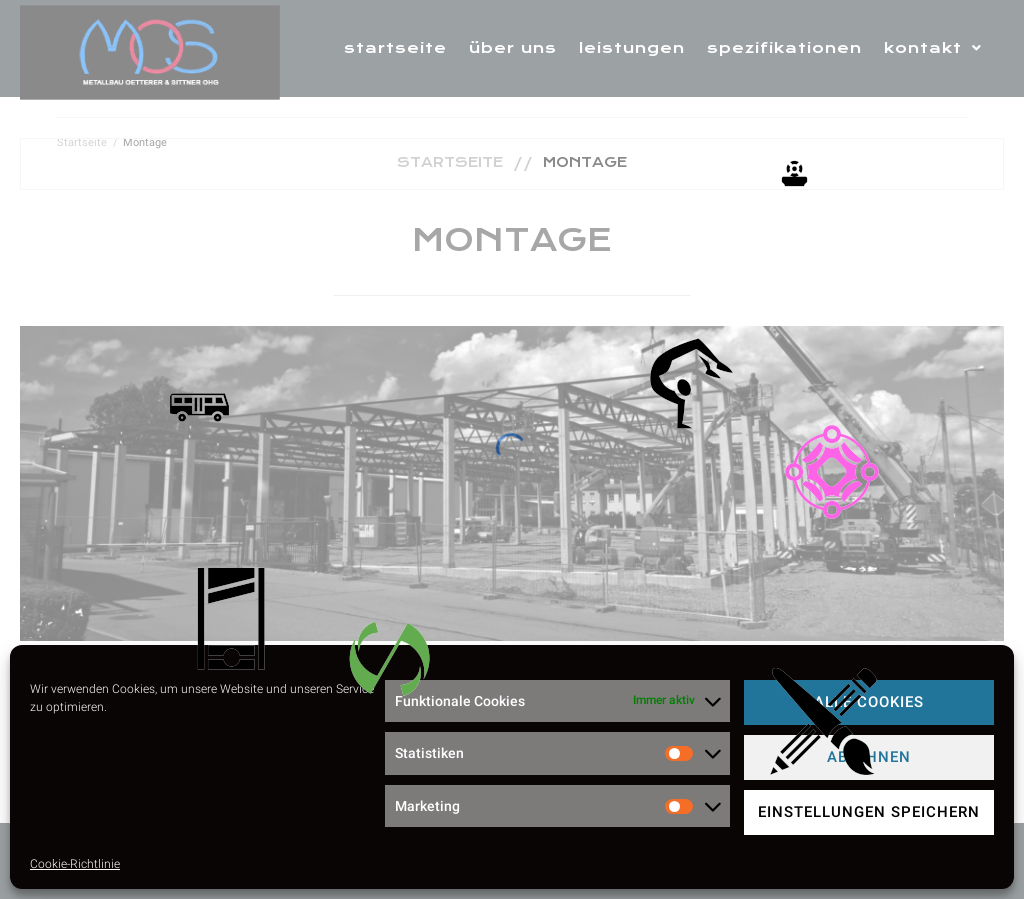 This screenshot has height=899, width=1024. What do you see at coordinates (794, 173) in the screenshot?
I see `indicates a headshot kill or critical hit` at bounding box center [794, 173].